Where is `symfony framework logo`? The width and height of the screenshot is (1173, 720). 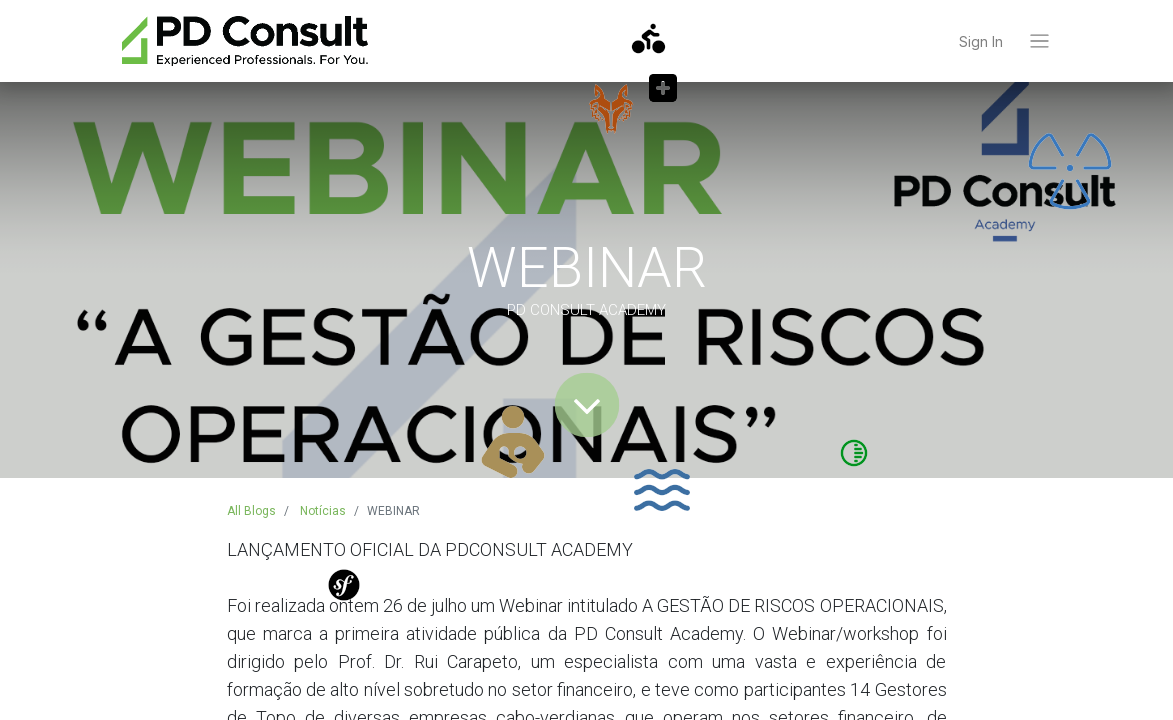 symfony framework logo is located at coordinates (344, 585).